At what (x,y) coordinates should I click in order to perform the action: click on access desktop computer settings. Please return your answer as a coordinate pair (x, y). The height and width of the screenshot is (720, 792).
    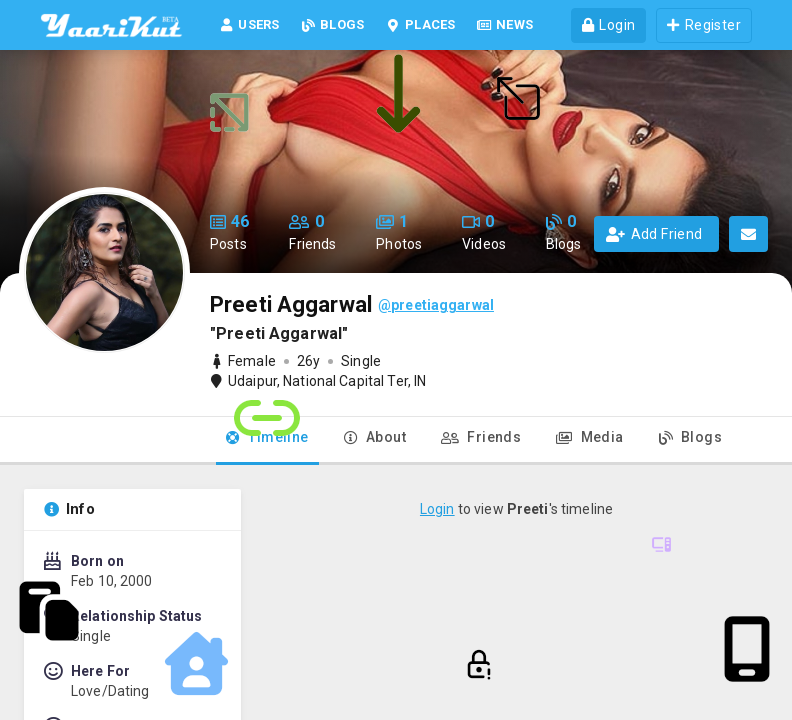
    Looking at the image, I should click on (661, 544).